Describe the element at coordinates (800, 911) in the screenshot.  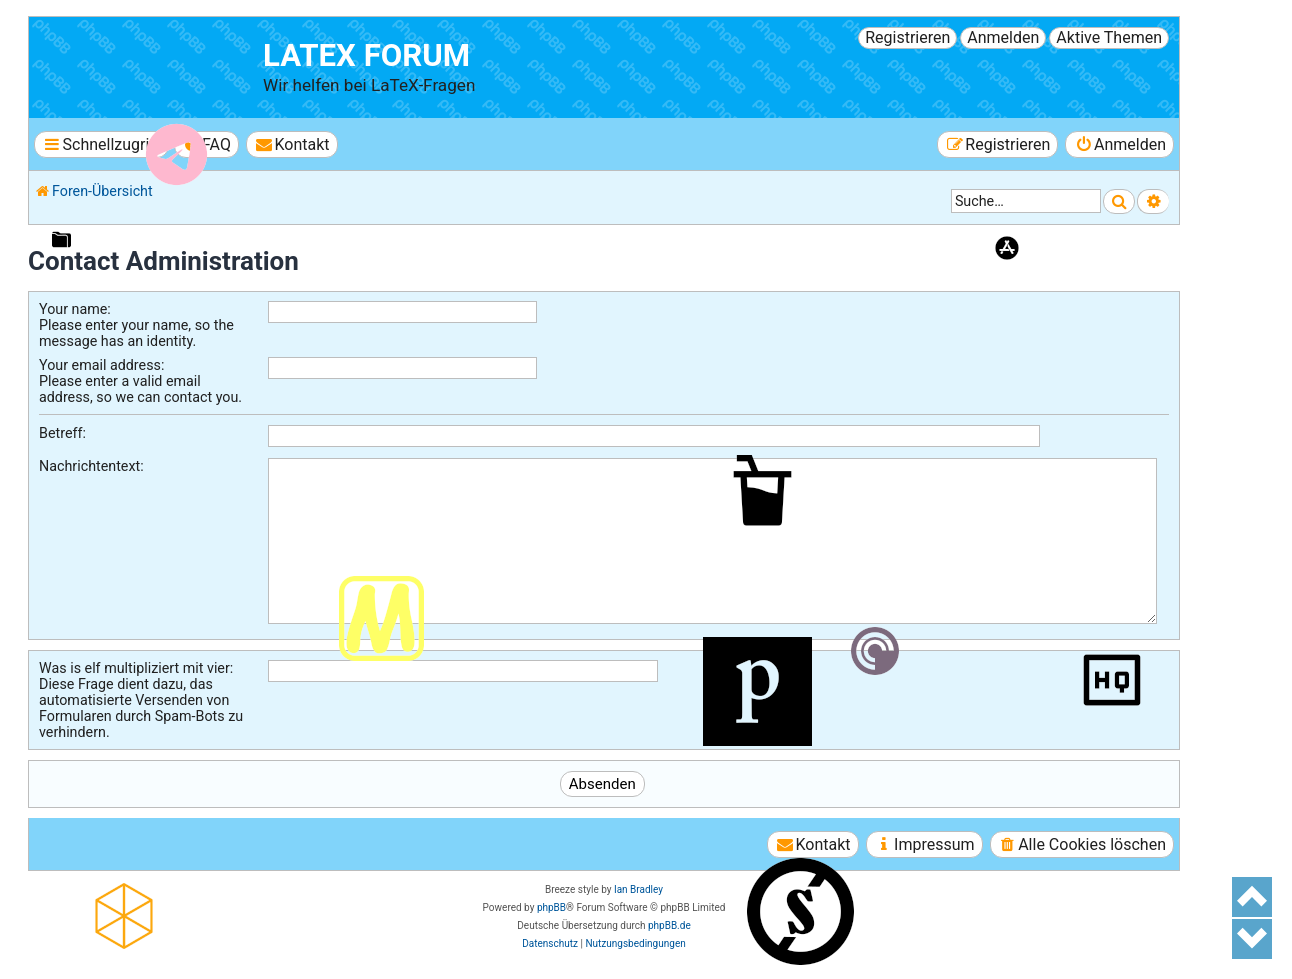
I see `visit the StopStalk competitive programming platform` at that location.